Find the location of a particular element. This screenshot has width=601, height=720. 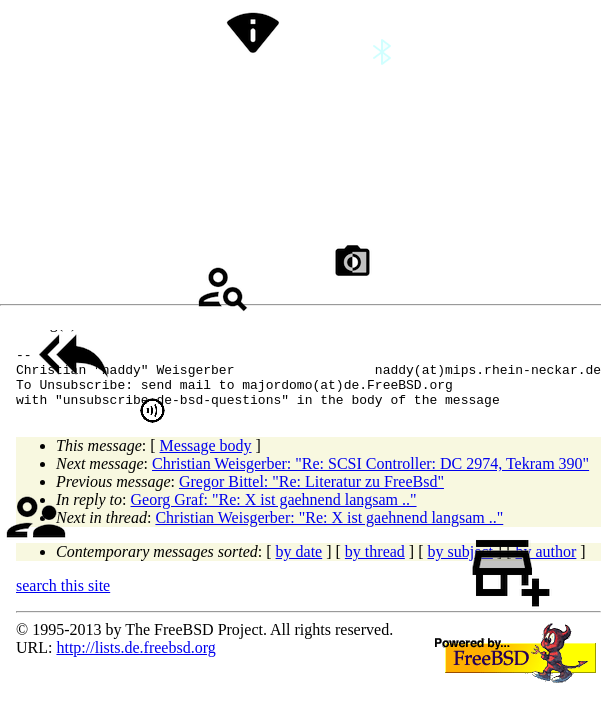

apply black and white filter to photo is located at coordinates (352, 260).